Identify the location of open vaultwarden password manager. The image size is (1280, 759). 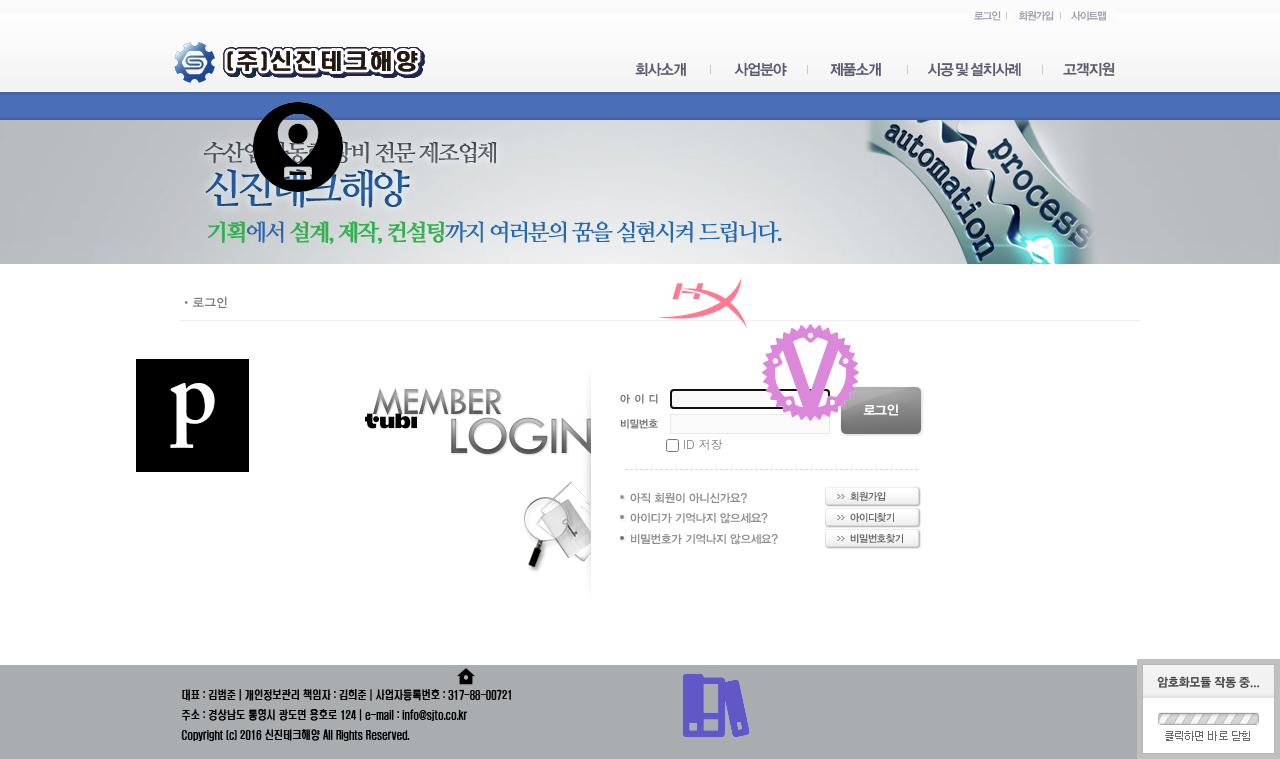
(810, 372).